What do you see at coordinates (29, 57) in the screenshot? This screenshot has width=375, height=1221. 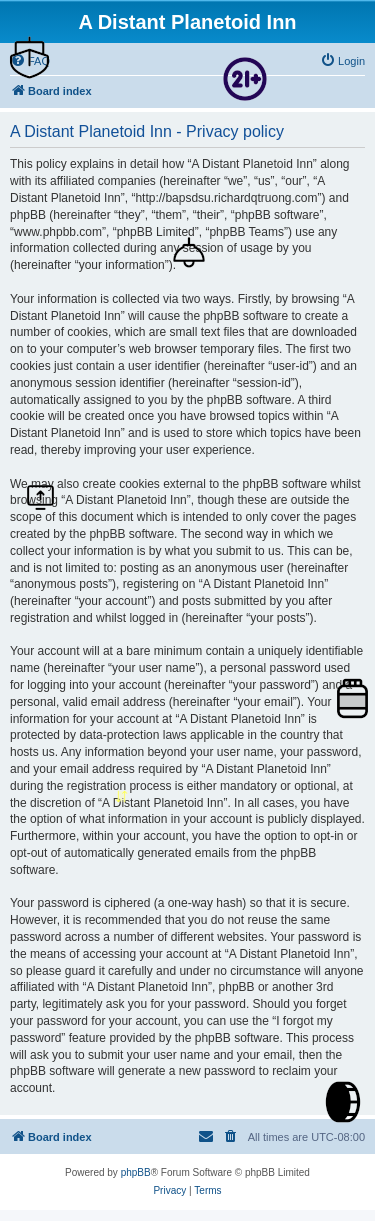 I see `access boat or marine transportation options` at bounding box center [29, 57].